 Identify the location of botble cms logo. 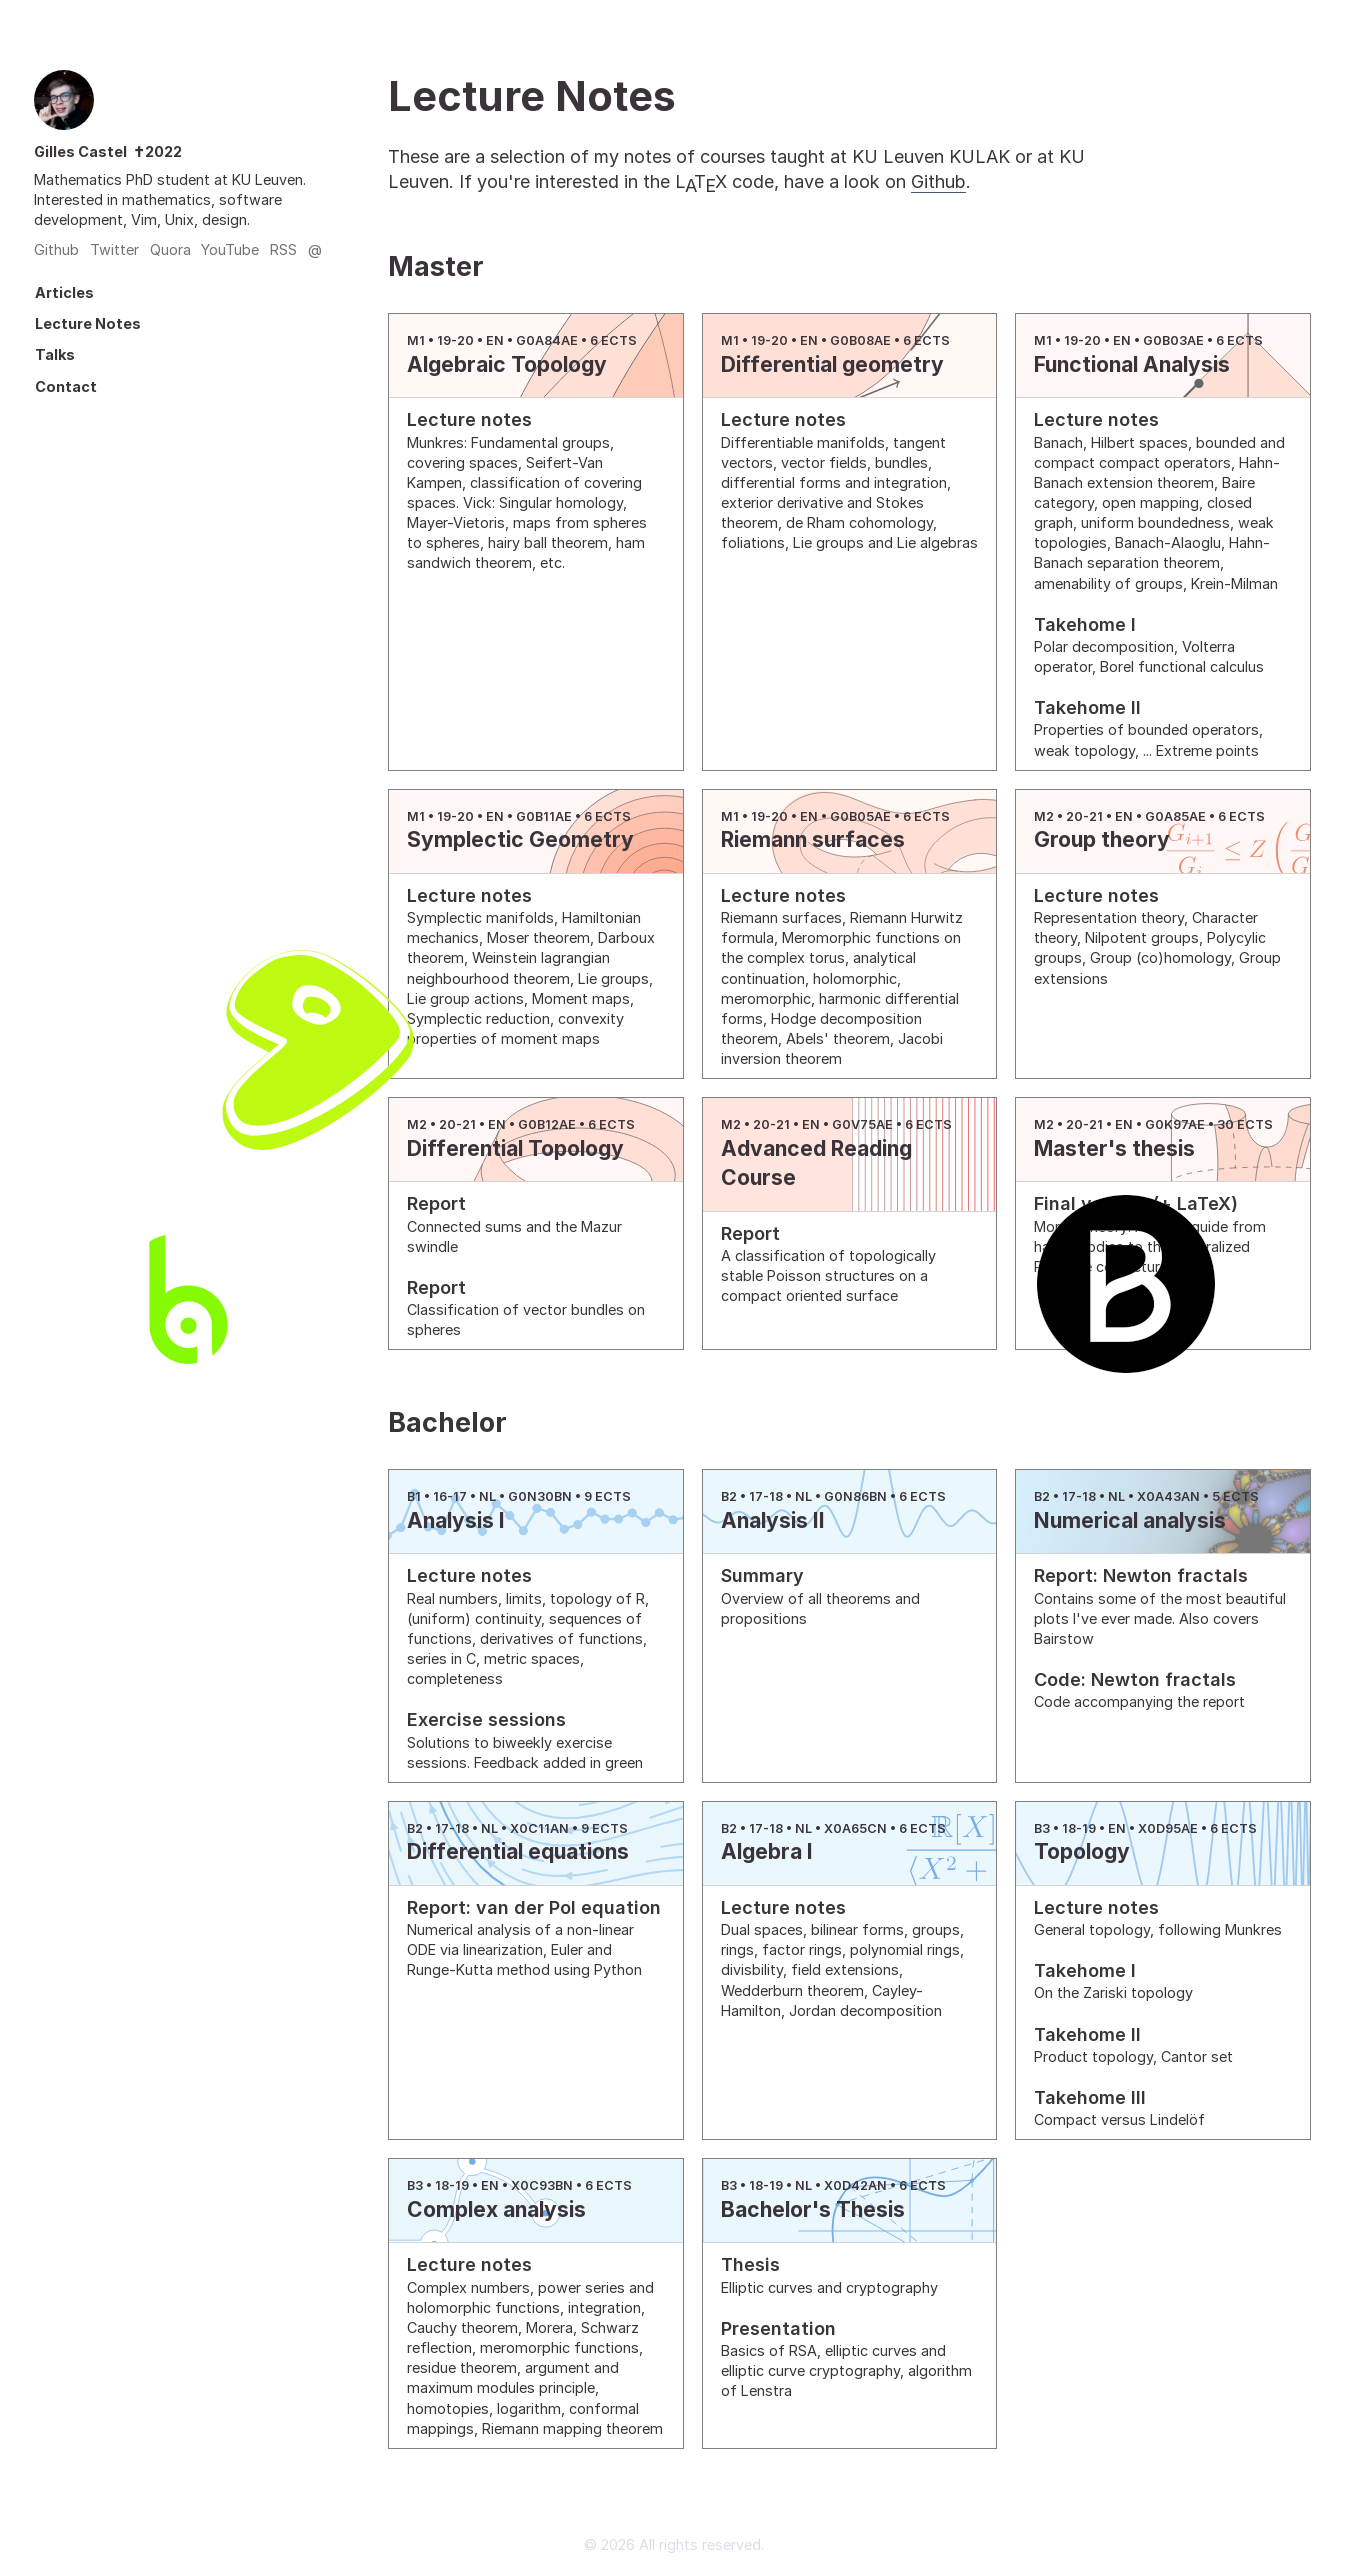
(188, 1299).